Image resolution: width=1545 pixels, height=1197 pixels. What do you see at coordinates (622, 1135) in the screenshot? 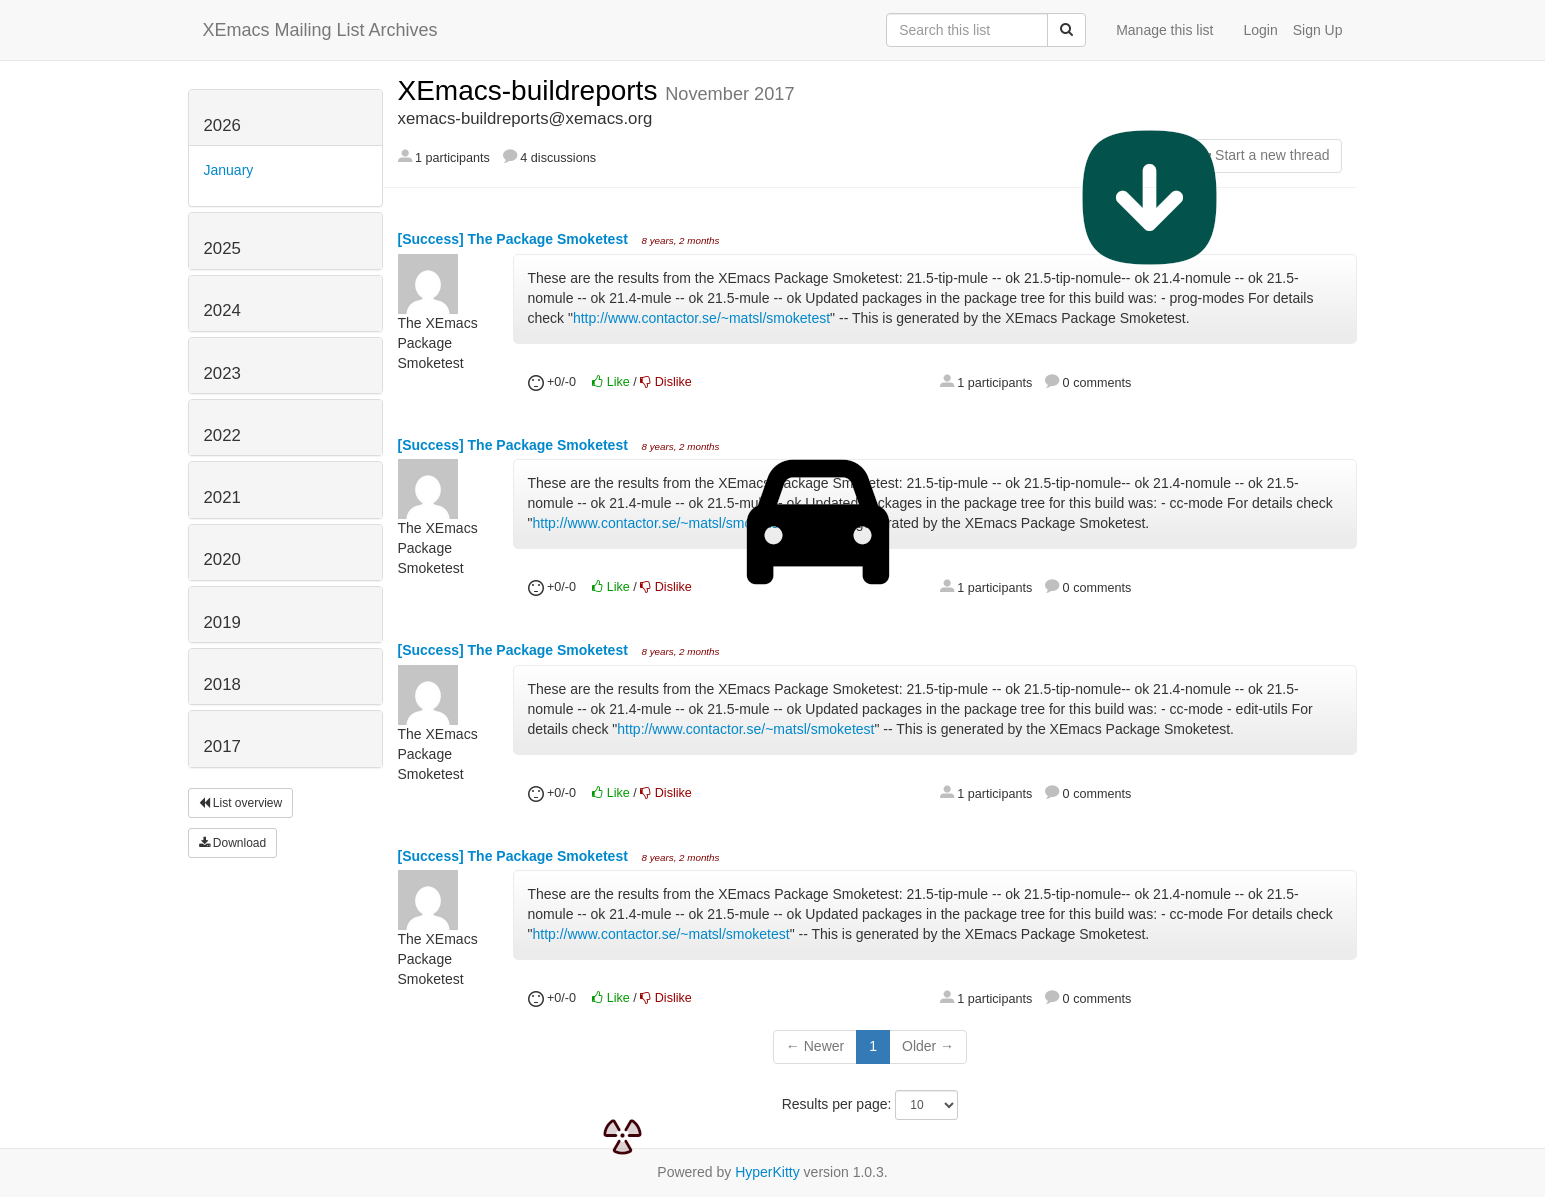
I see `indicates radioactive or hazardous material warning` at bounding box center [622, 1135].